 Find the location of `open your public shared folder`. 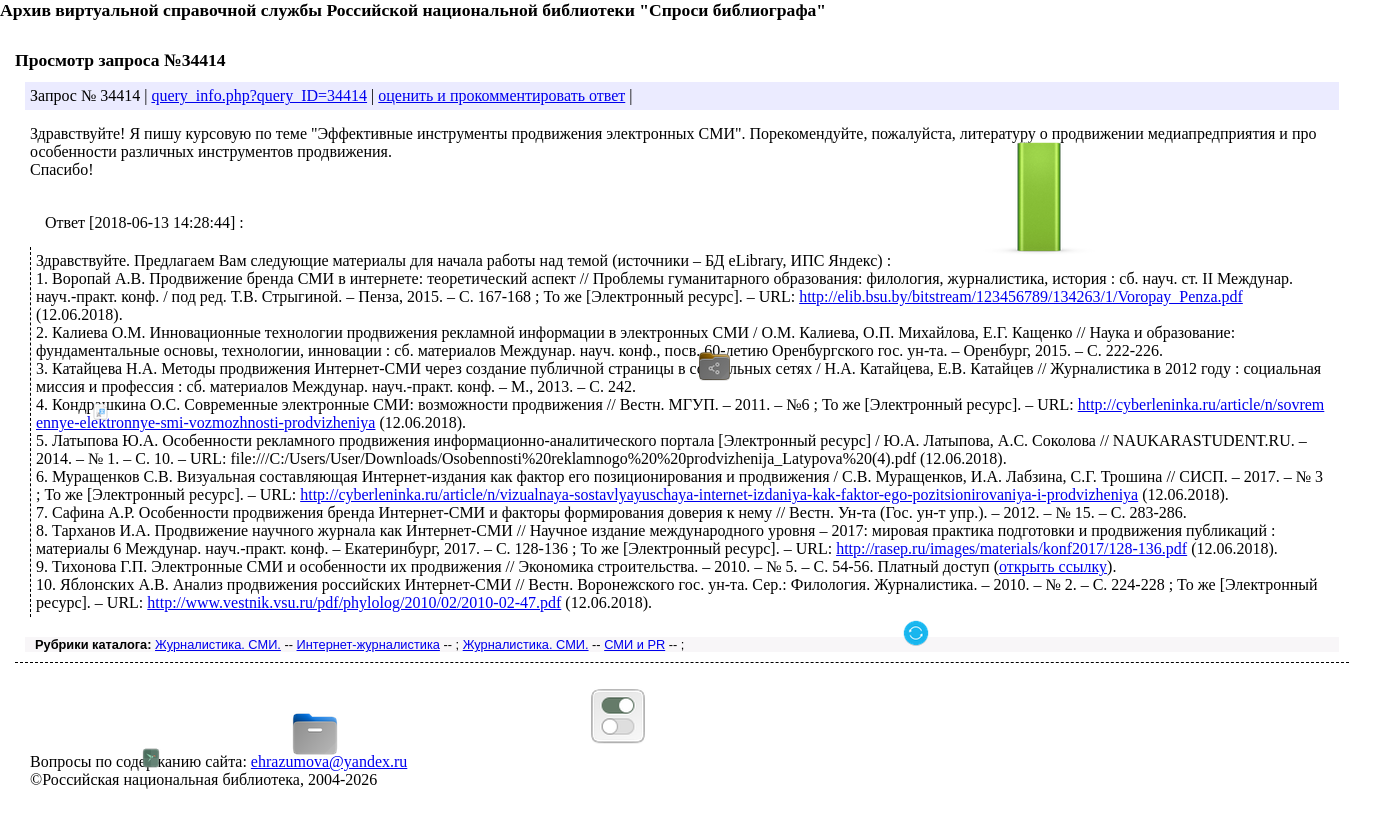

open your public shared folder is located at coordinates (714, 365).